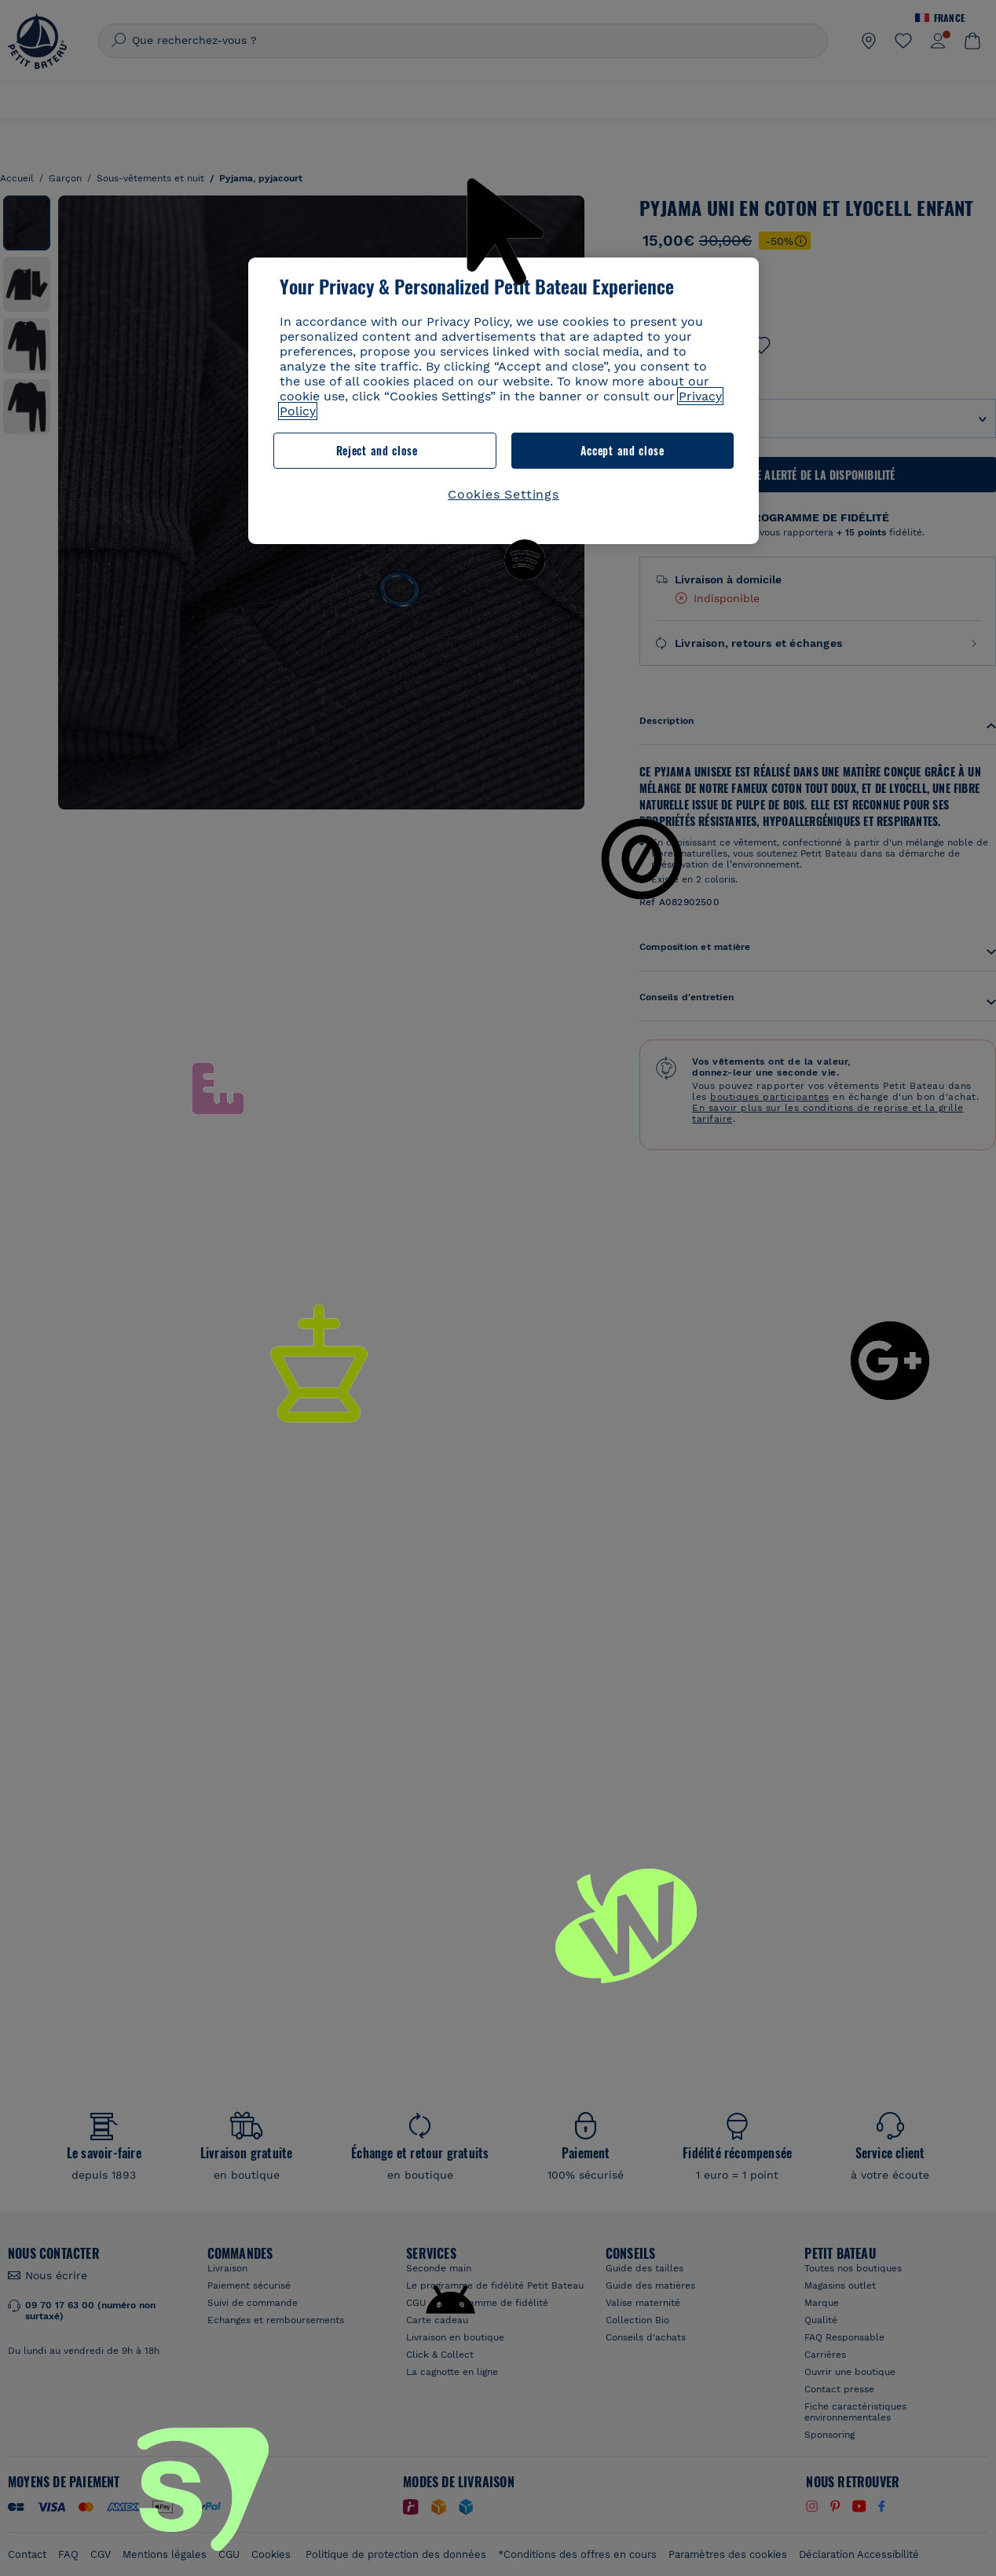 The image size is (996, 2576). What do you see at coordinates (525, 560) in the screenshot?
I see `open Spotify` at bounding box center [525, 560].